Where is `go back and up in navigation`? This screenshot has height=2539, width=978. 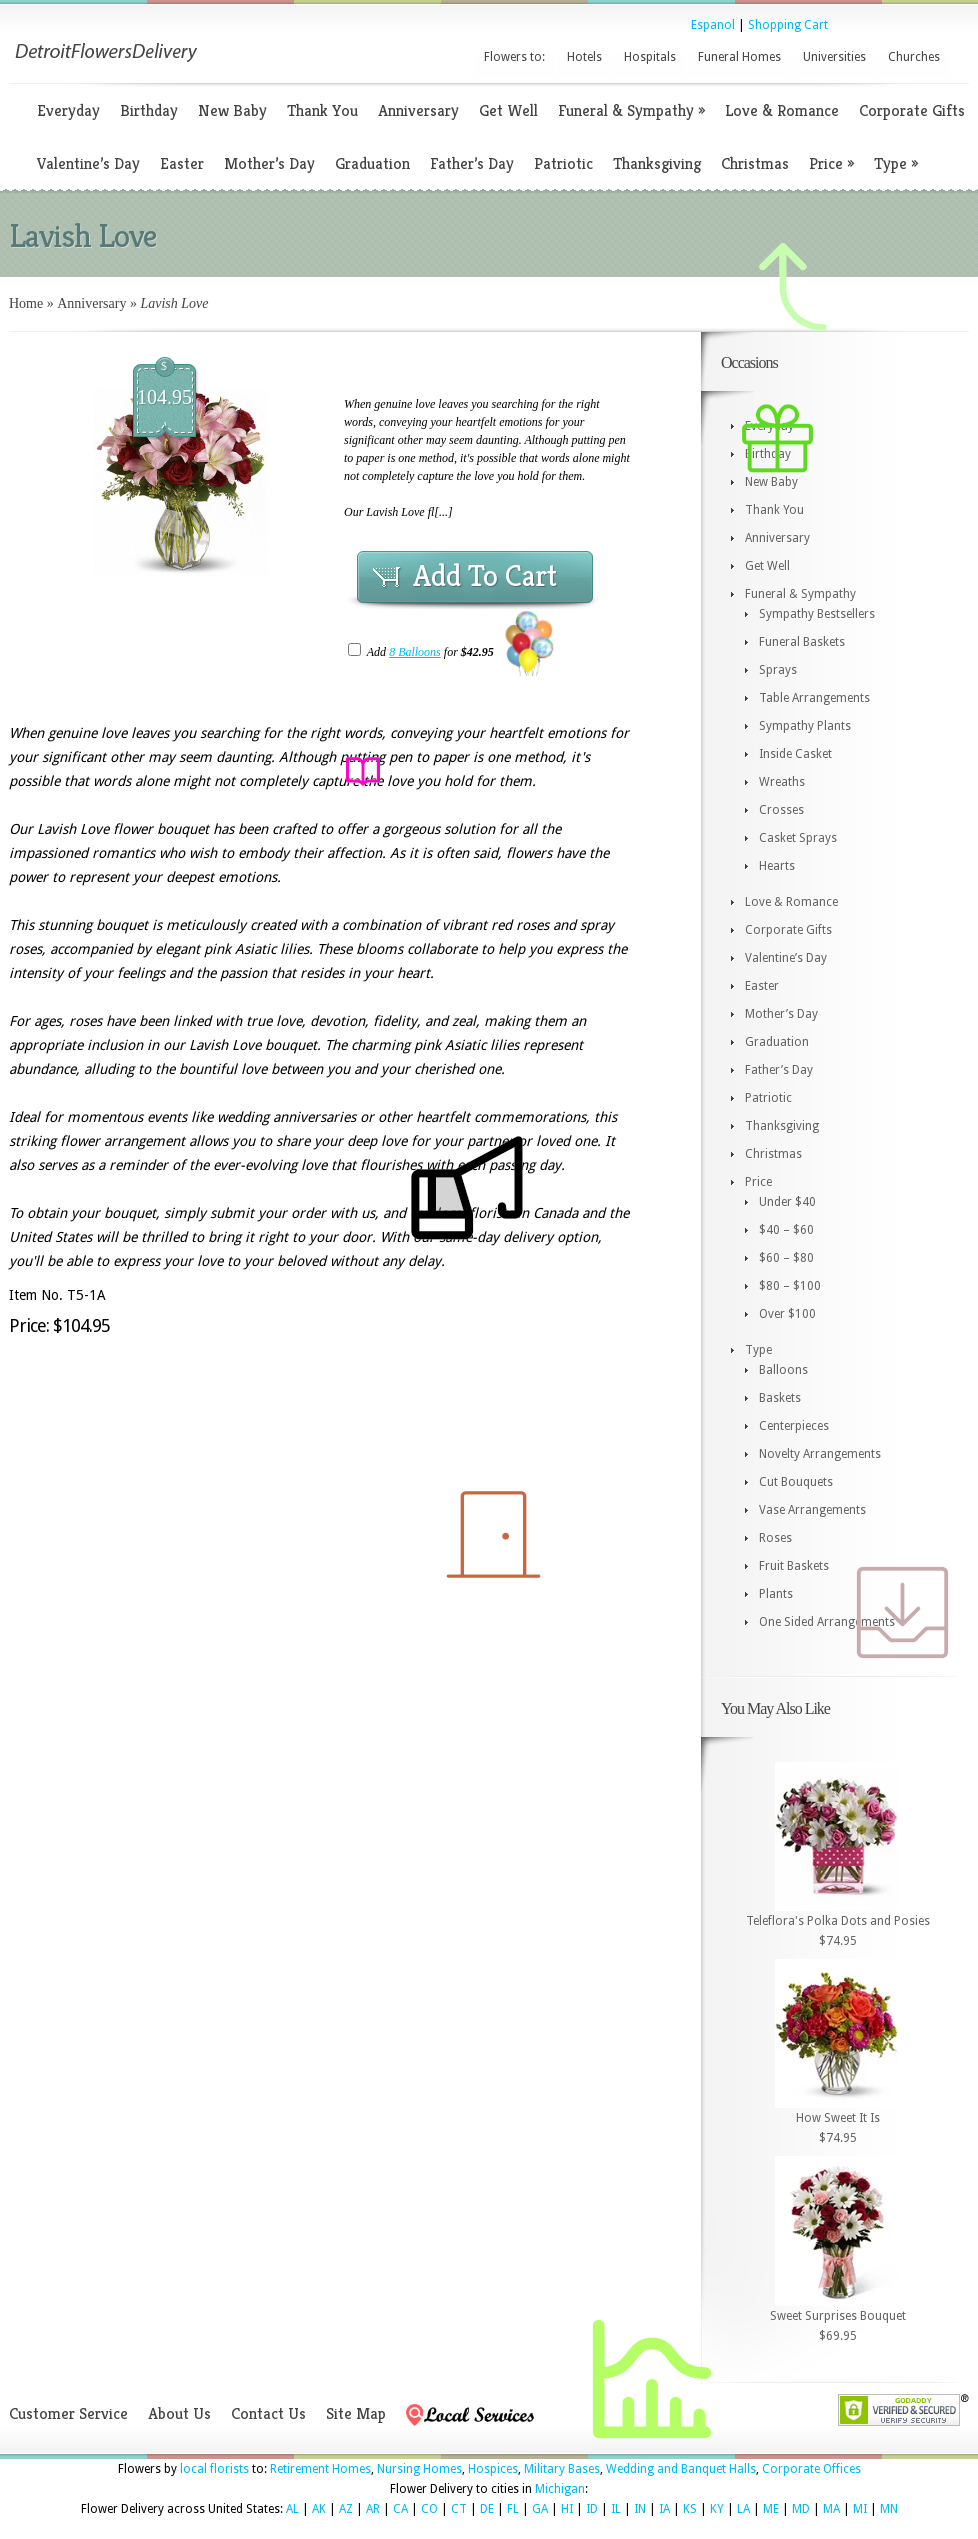 go back and up in navigation is located at coordinates (793, 287).